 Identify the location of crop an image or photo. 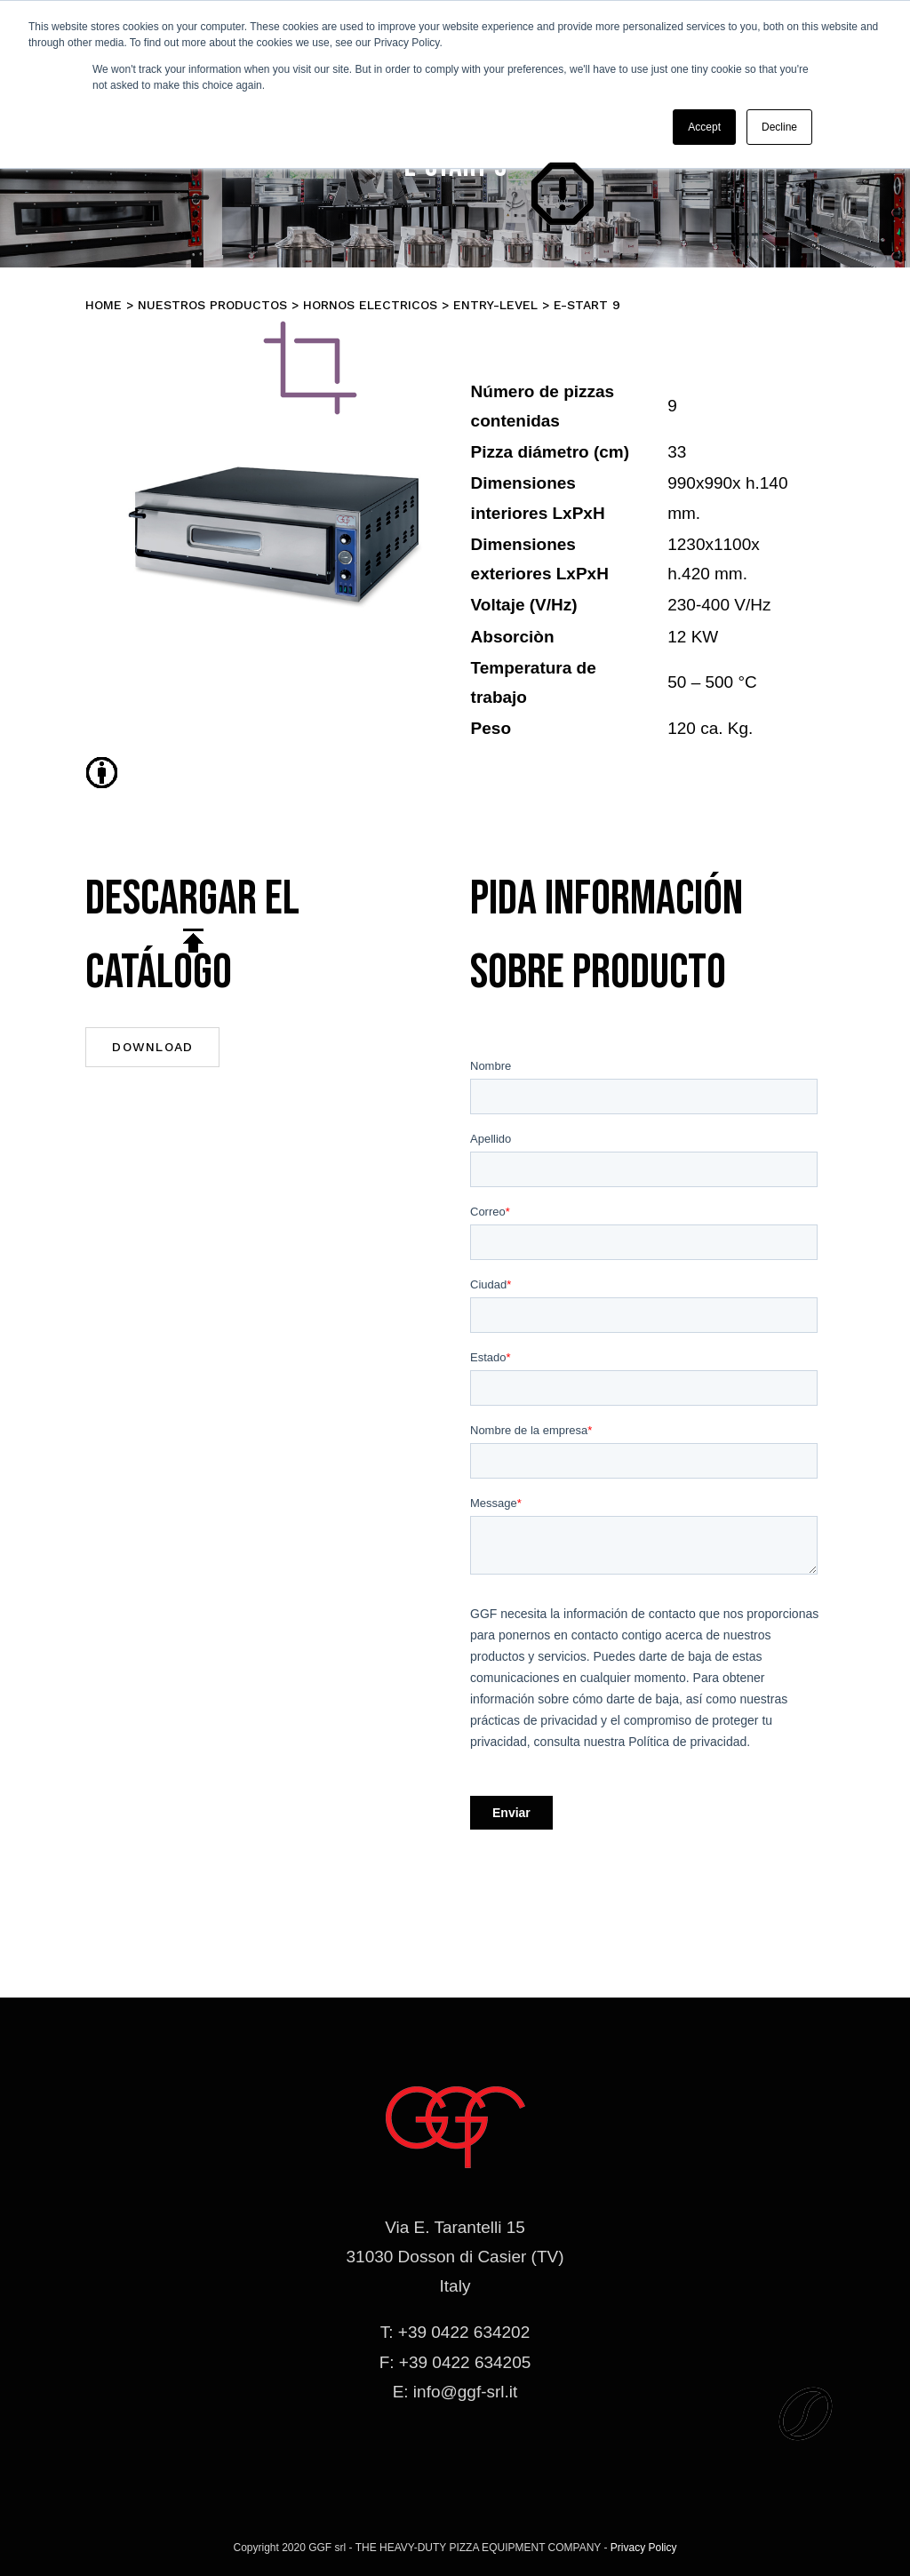
(310, 368).